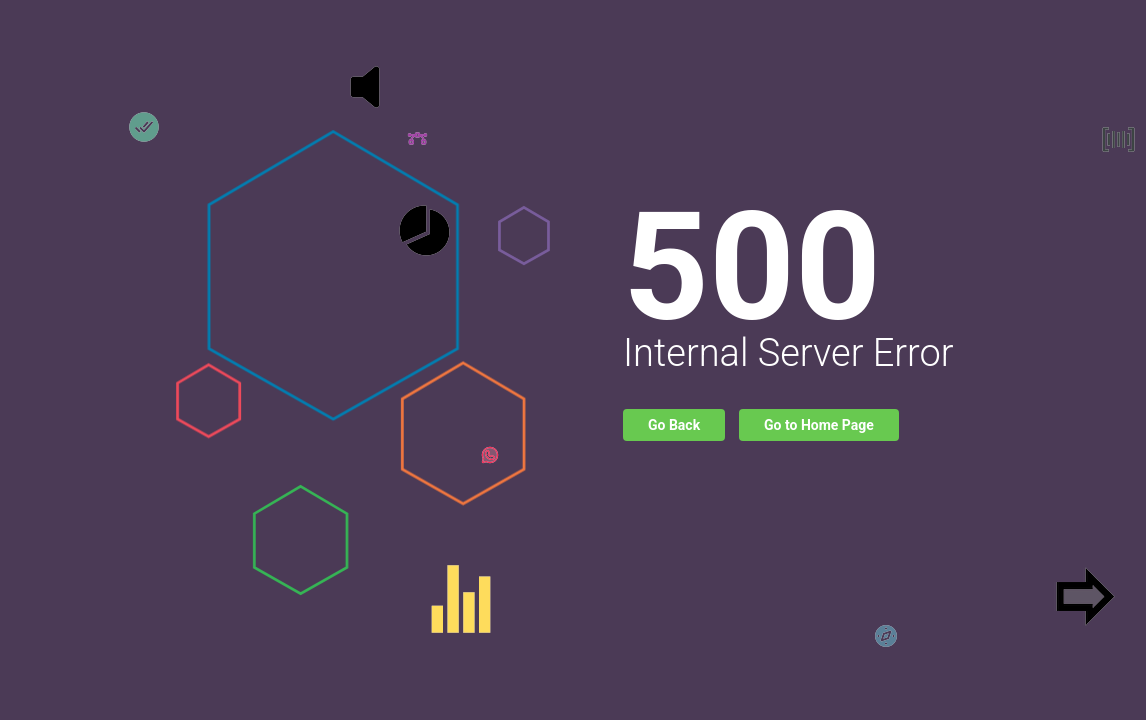  What do you see at coordinates (365, 87) in the screenshot?
I see `mute audio or sound` at bounding box center [365, 87].